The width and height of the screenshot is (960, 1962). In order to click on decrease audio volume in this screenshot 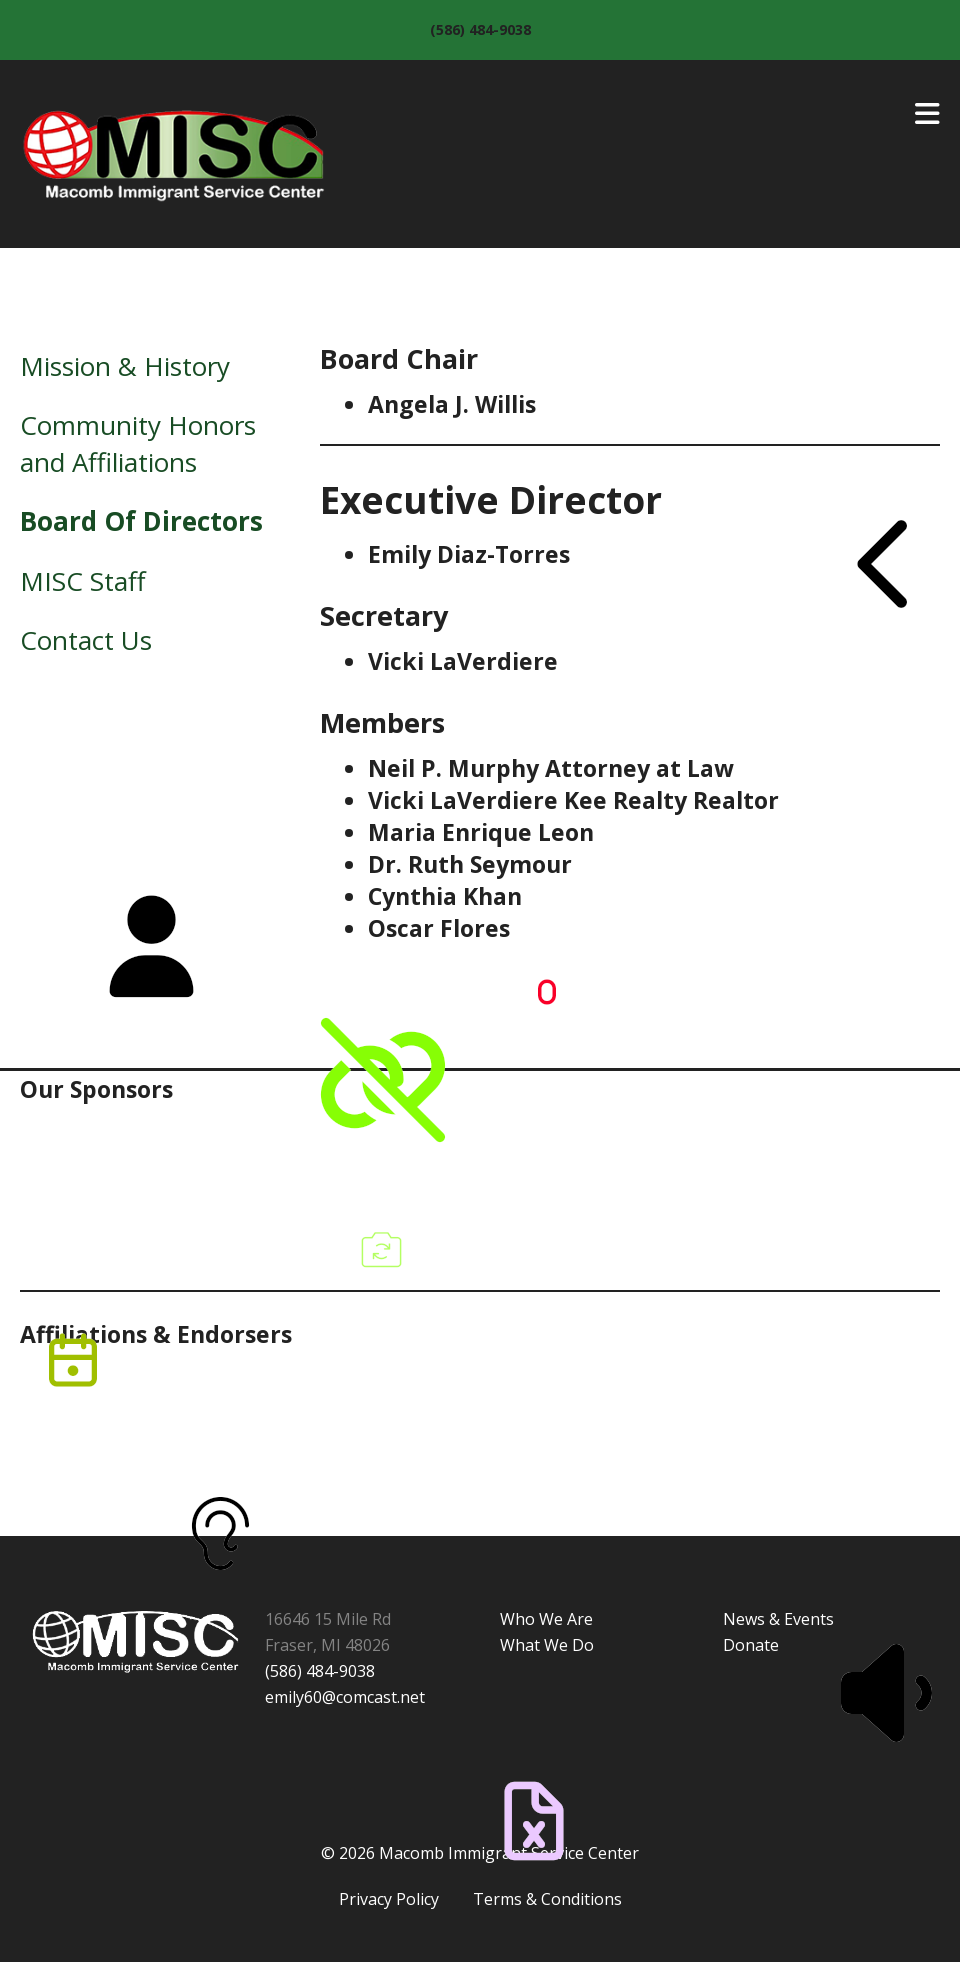, I will do `click(890, 1693)`.